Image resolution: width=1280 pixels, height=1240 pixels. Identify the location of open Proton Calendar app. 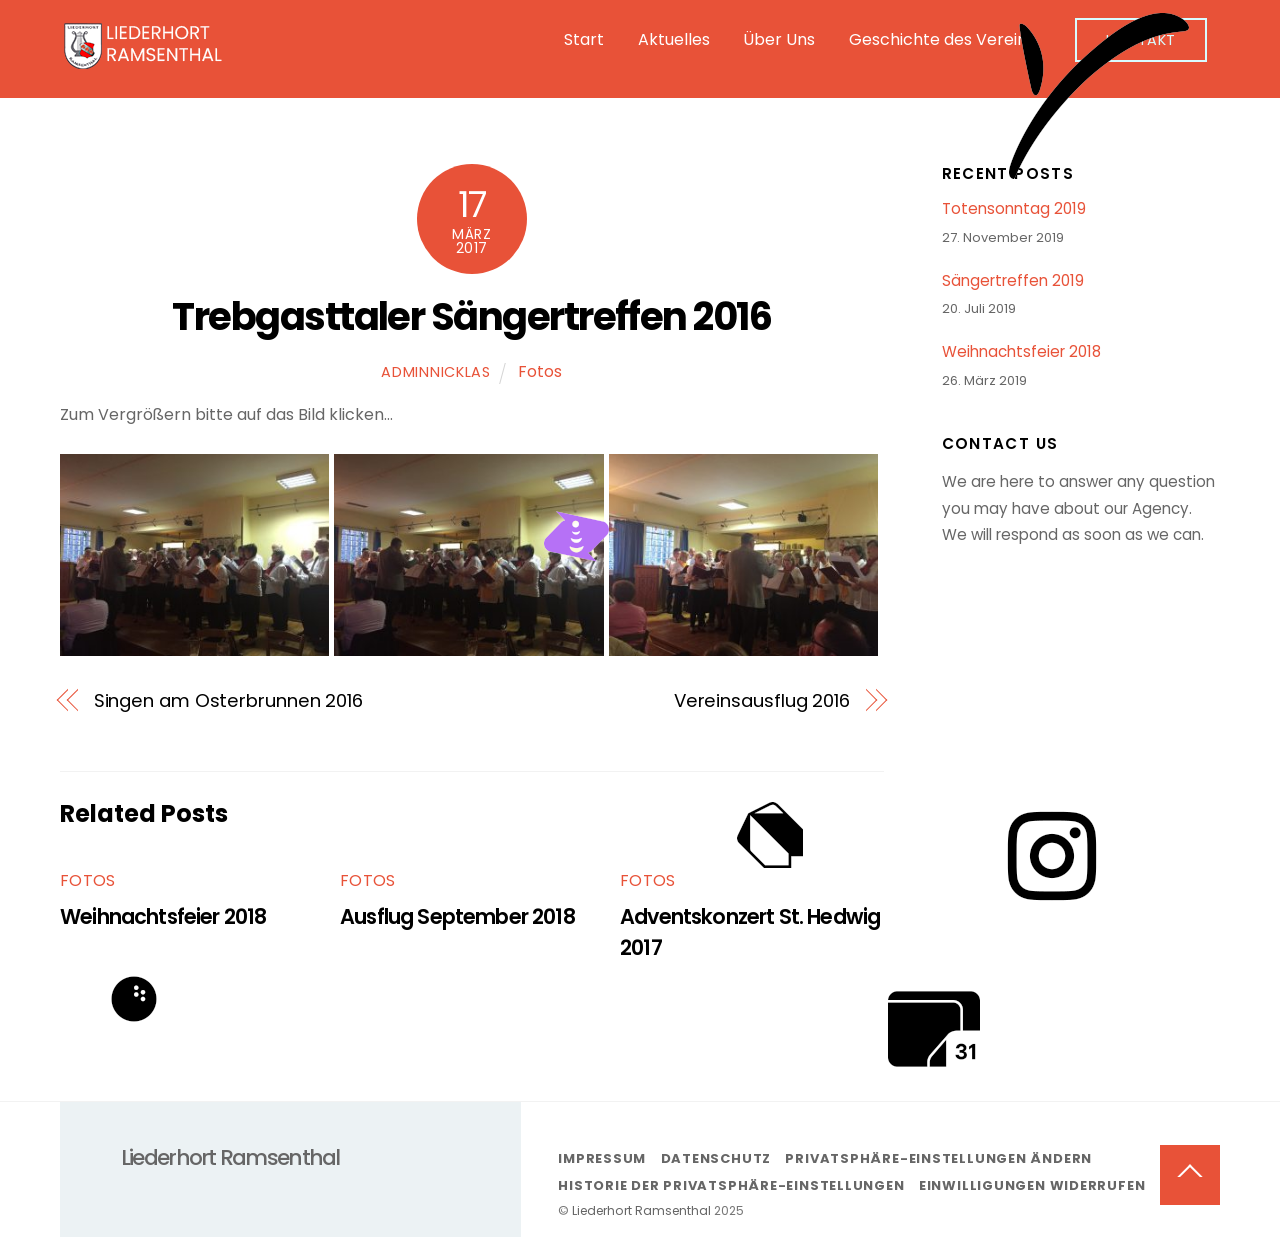
(934, 1029).